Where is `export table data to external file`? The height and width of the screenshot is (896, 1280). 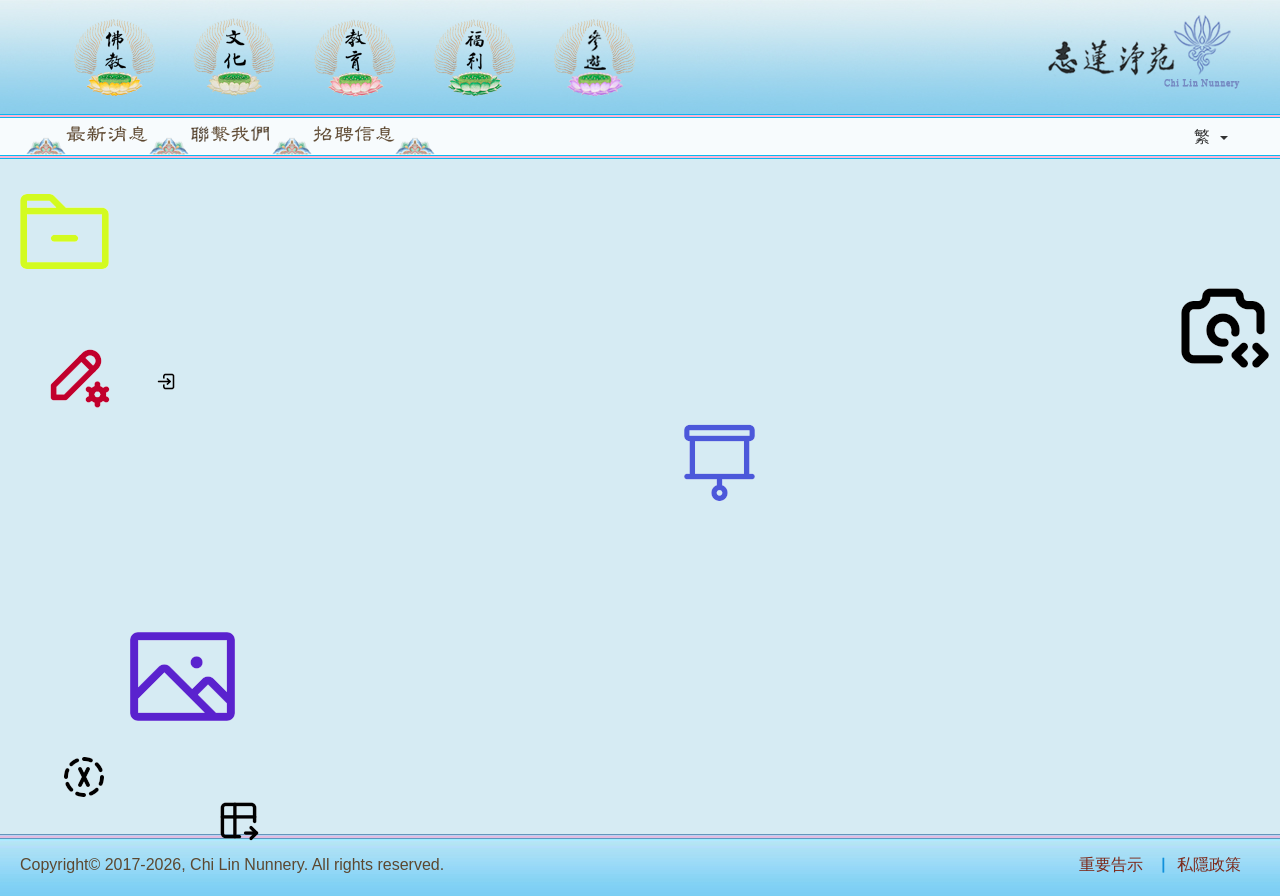
export table data to external file is located at coordinates (238, 820).